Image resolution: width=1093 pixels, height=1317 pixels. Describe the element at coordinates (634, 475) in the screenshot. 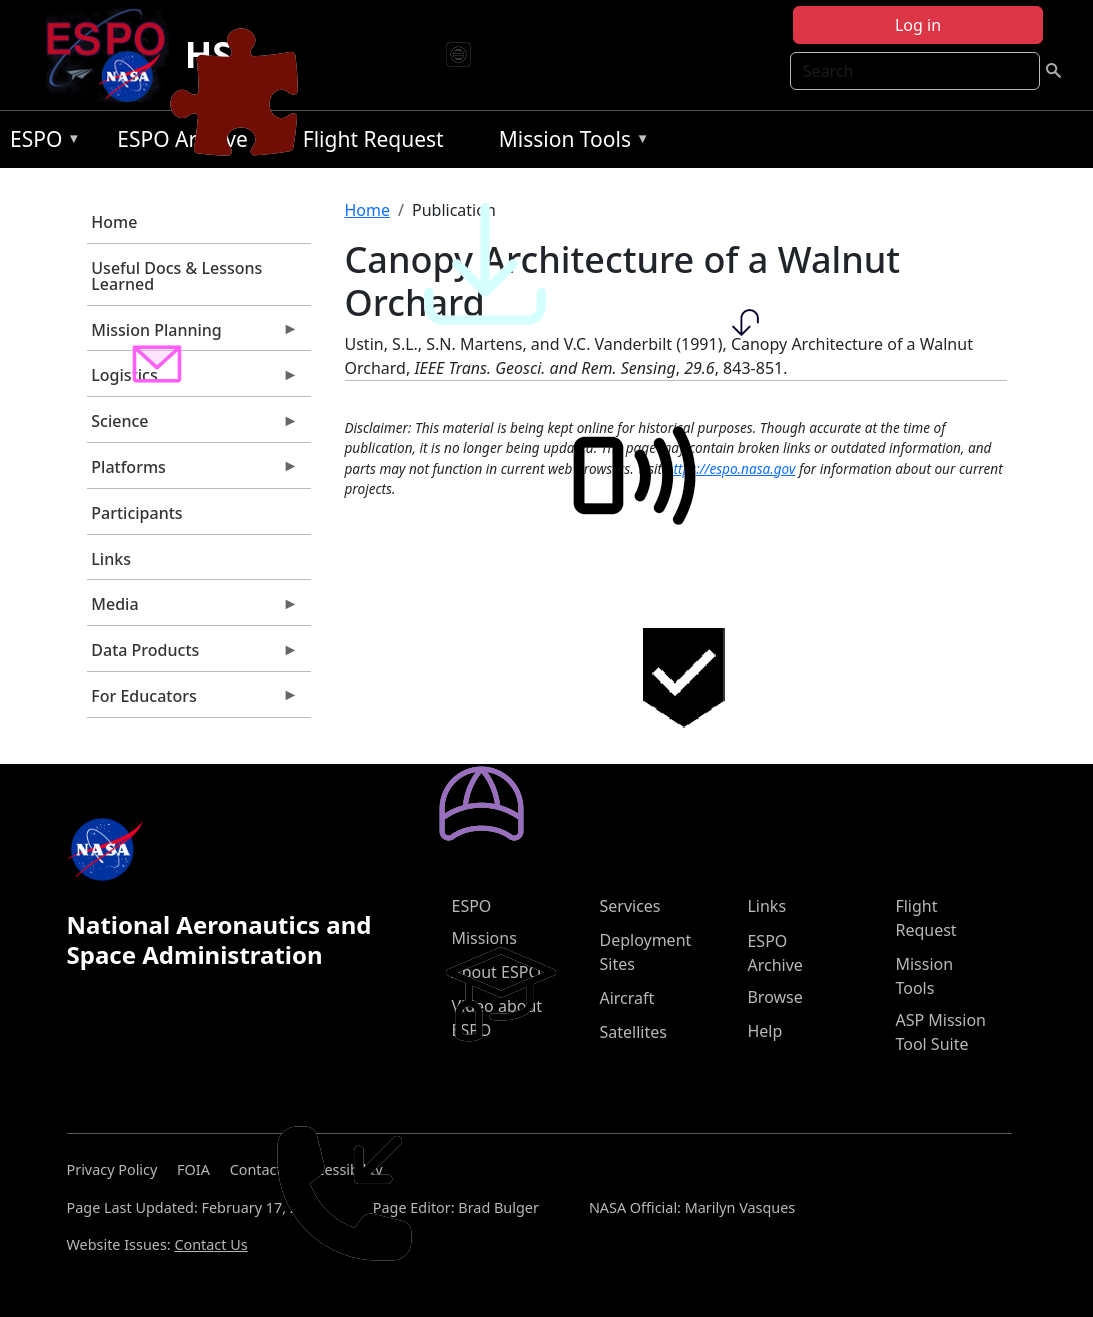

I see `tap to pay with your phone` at that location.